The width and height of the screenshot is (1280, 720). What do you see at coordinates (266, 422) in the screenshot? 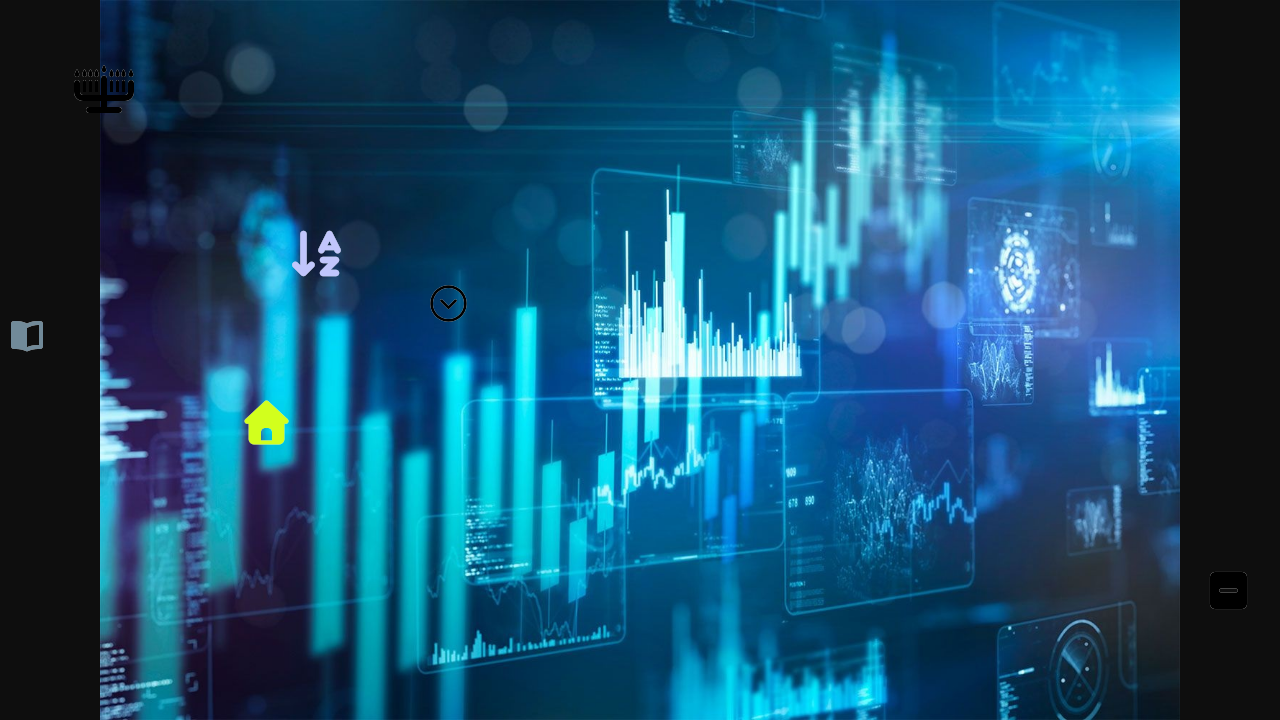
I see `navigate to home screen` at bounding box center [266, 422].